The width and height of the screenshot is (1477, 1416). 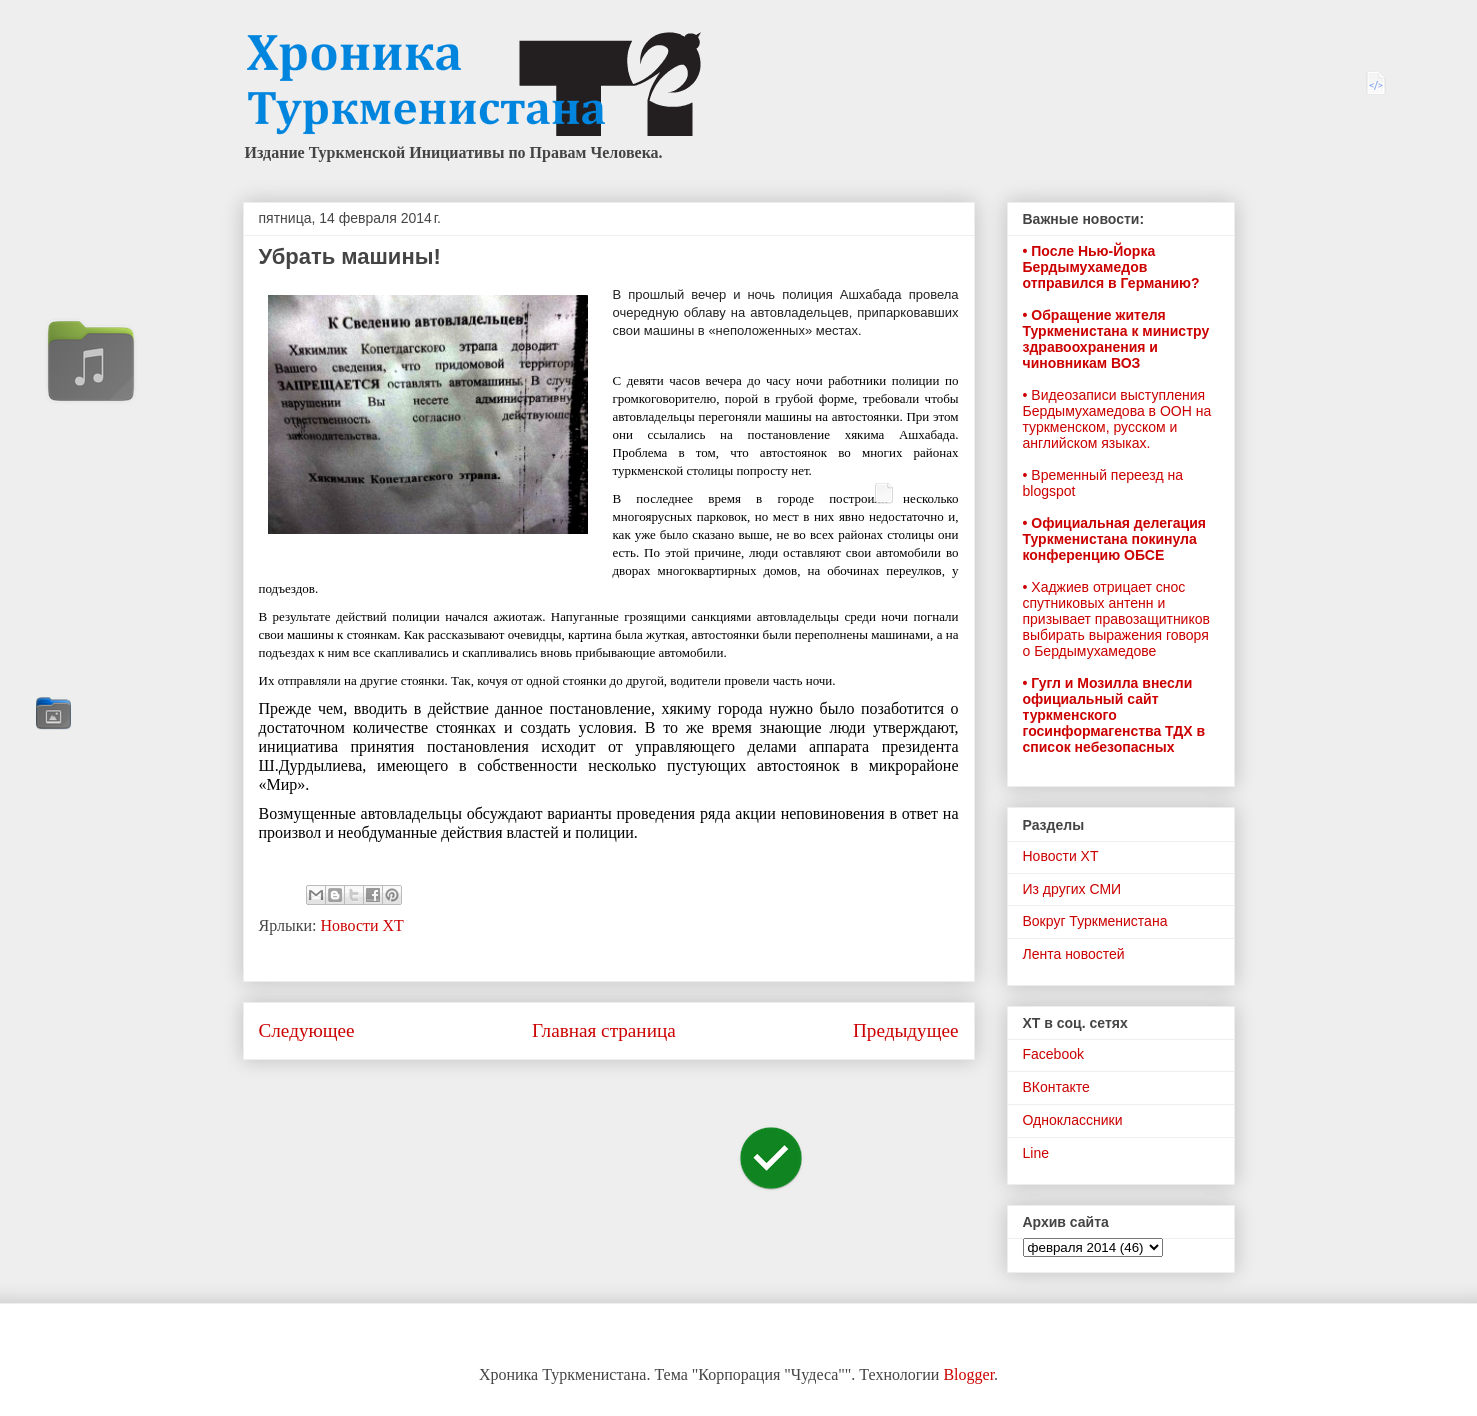 What do you see at coordinates (884, 493) in the screenshot?
I see `indicates an empty or blank file` at bounding box center [884, 493].